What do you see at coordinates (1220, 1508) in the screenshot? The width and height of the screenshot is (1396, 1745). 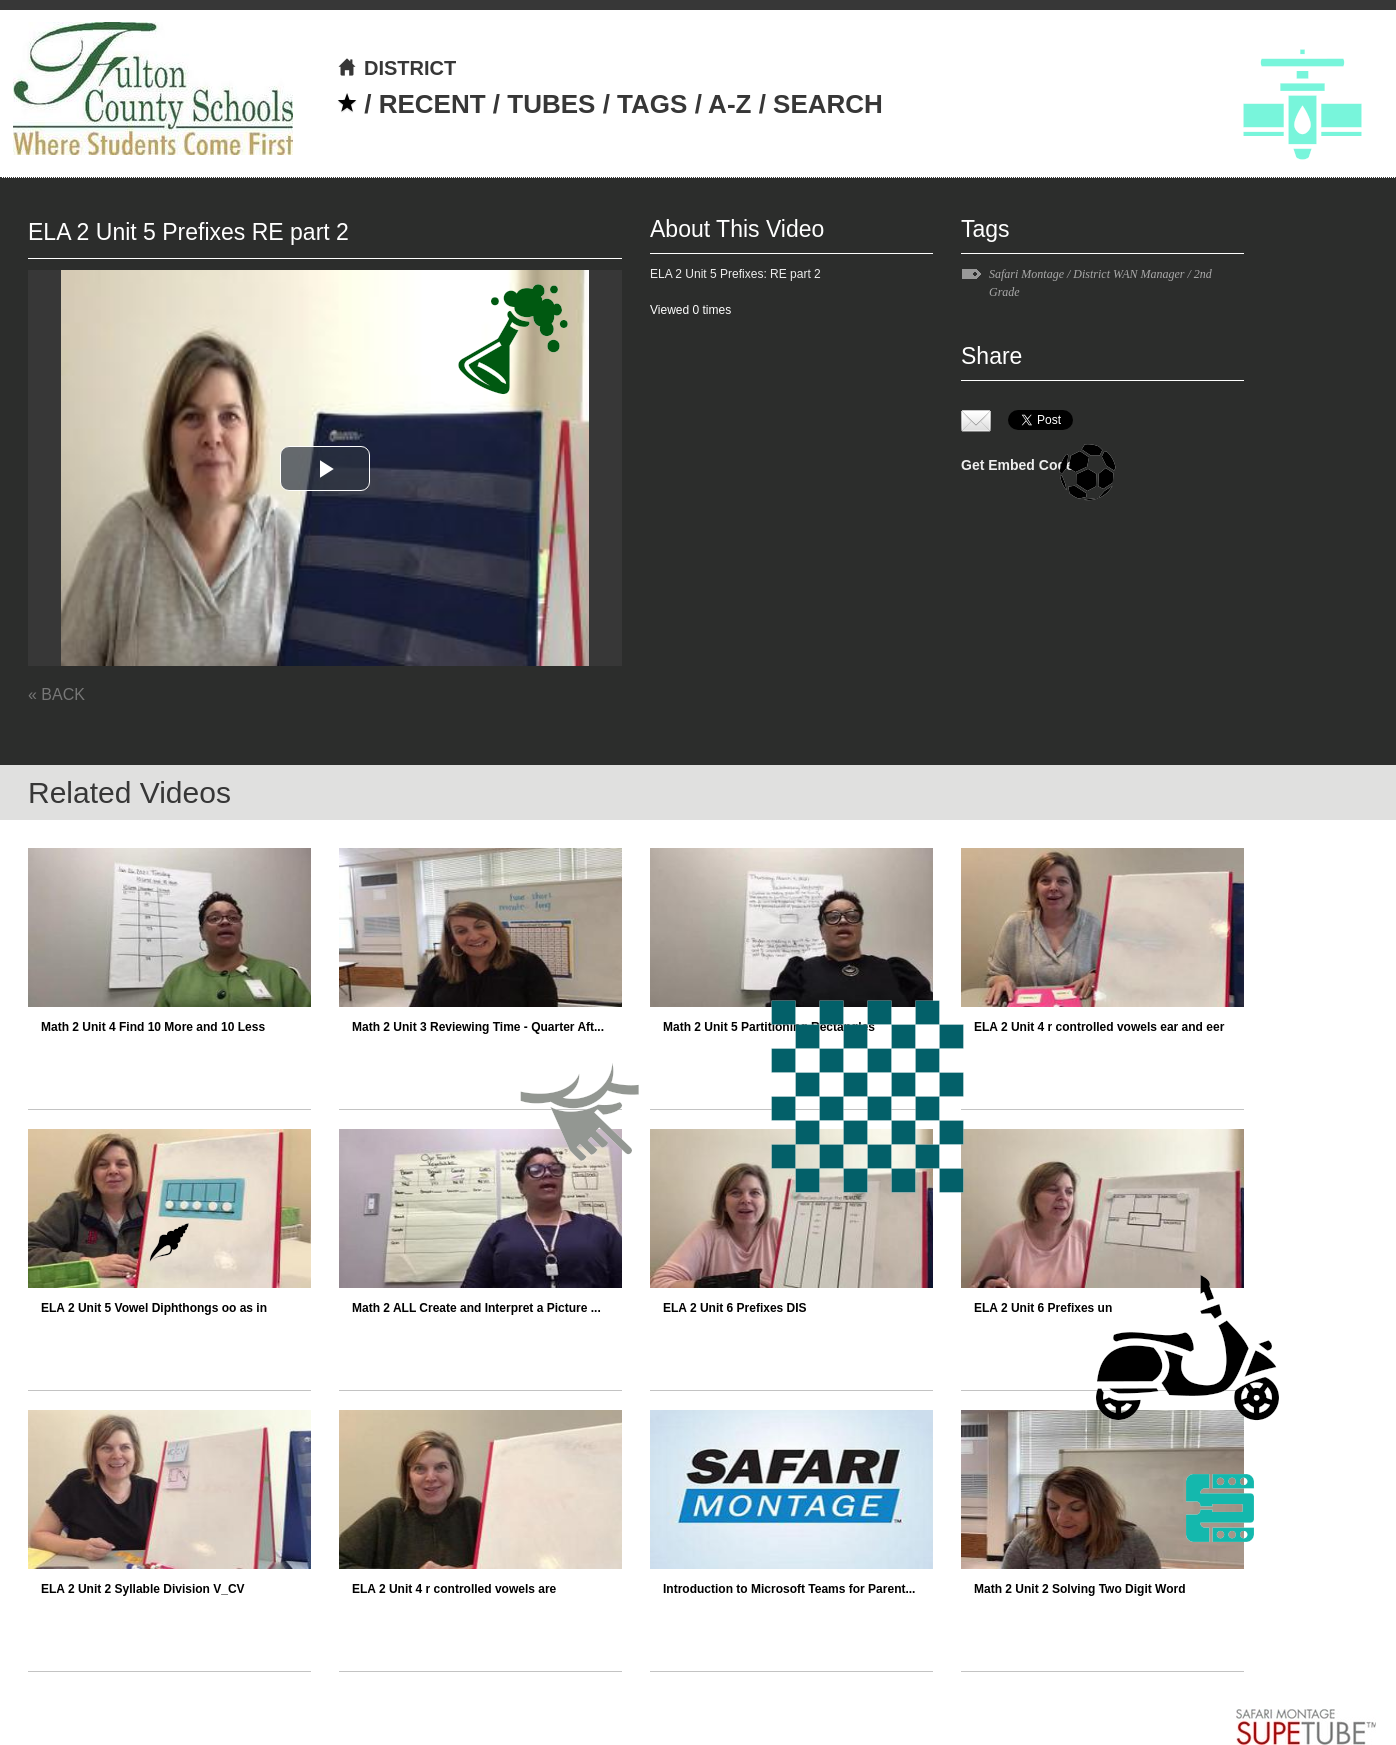 I see `connect or link two components together` at bounding box center [1220, 1508].